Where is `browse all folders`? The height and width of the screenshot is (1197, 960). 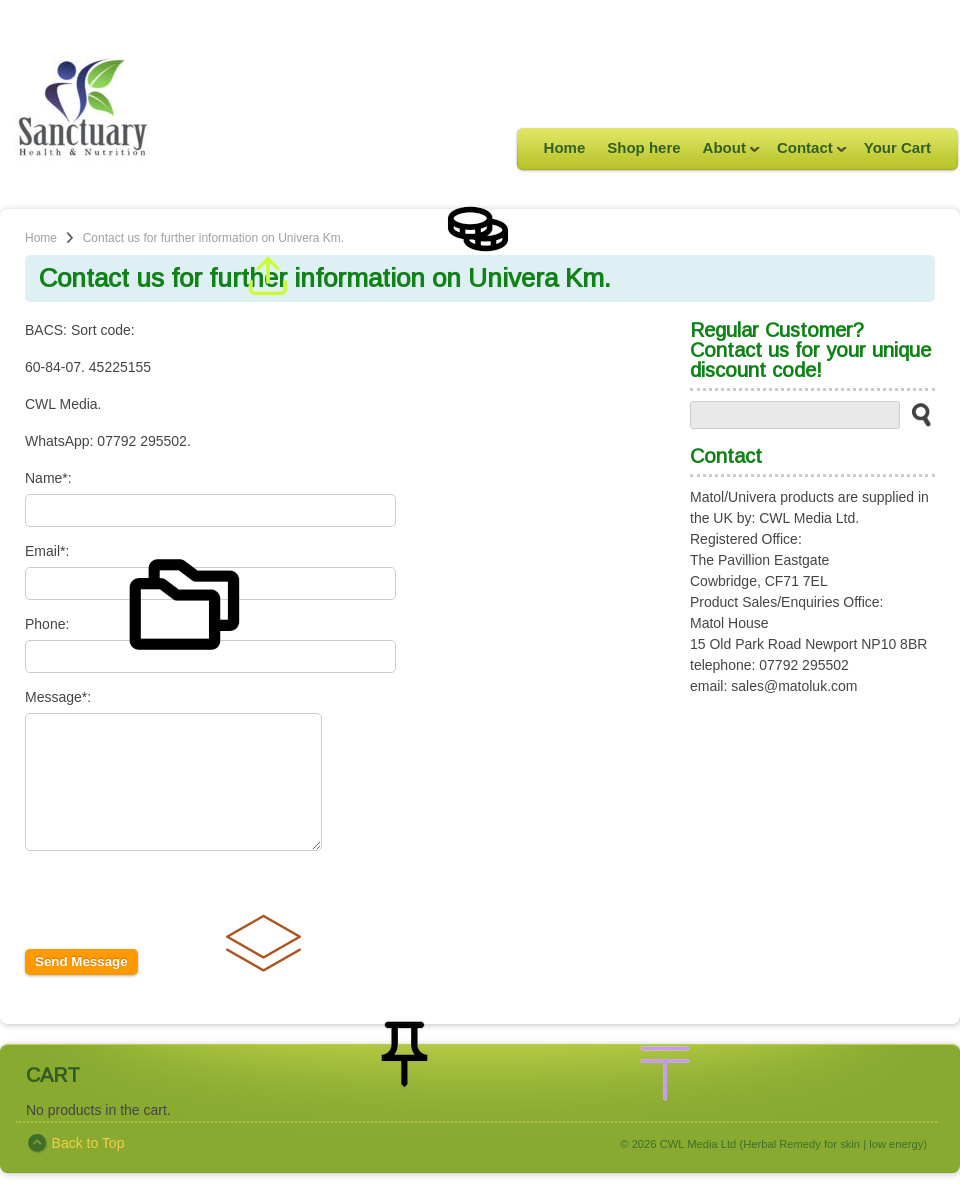 browse all folders is located at coordinates (182, 604).